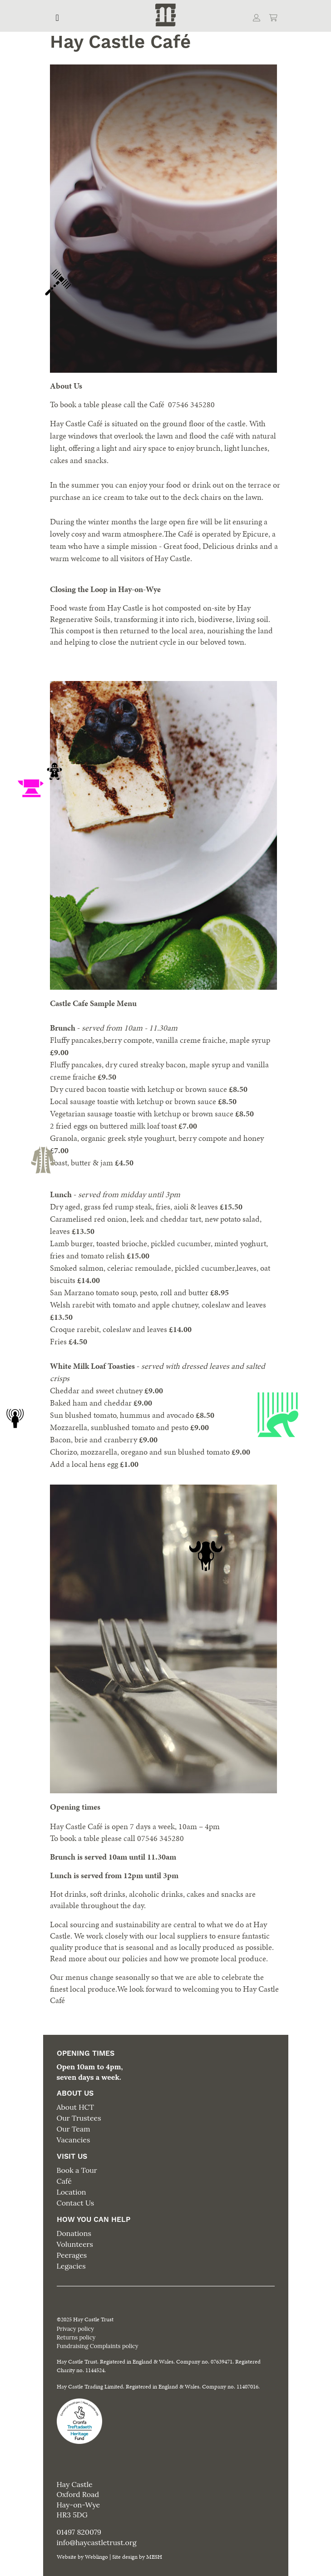  Describe the element at coordinates (54, 771) in the screenshot. I see `access holiday or seasonal content` at that location.